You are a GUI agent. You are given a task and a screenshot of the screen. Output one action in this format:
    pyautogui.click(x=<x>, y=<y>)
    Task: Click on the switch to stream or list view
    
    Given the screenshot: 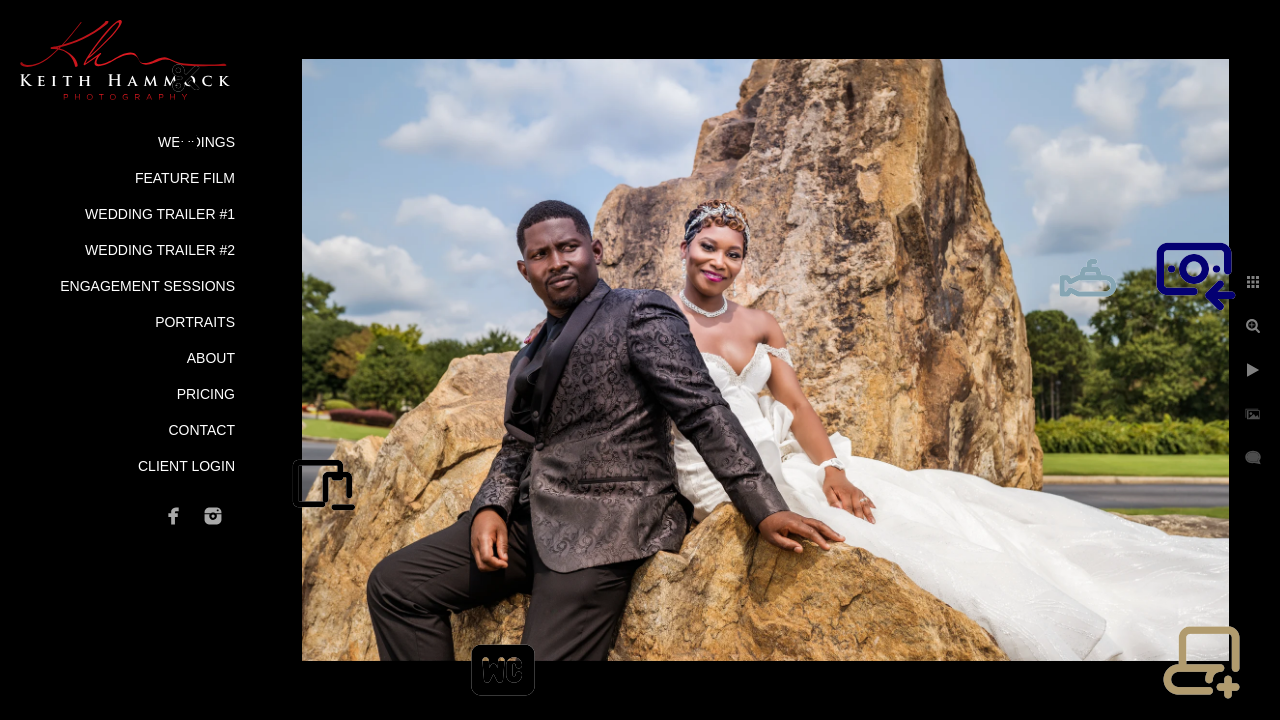 What is the action you would take?
    pyautogui.click(x=187, y=142)
    